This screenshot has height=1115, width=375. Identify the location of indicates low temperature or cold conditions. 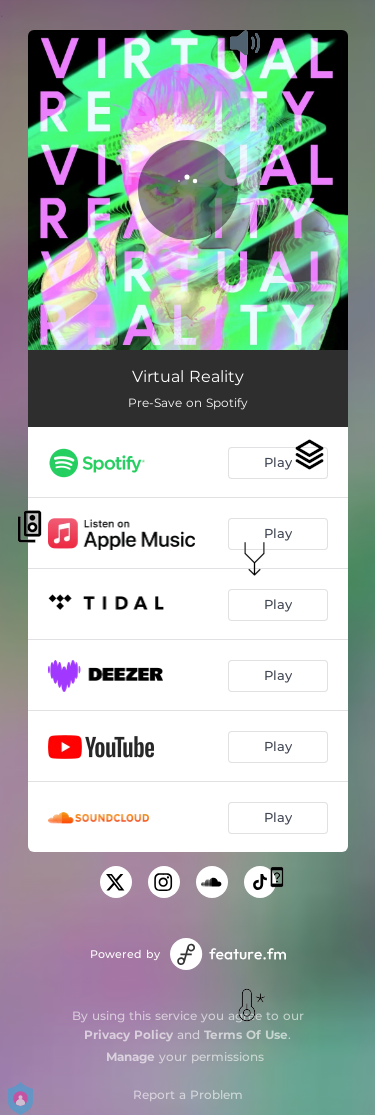
(248, 1005).